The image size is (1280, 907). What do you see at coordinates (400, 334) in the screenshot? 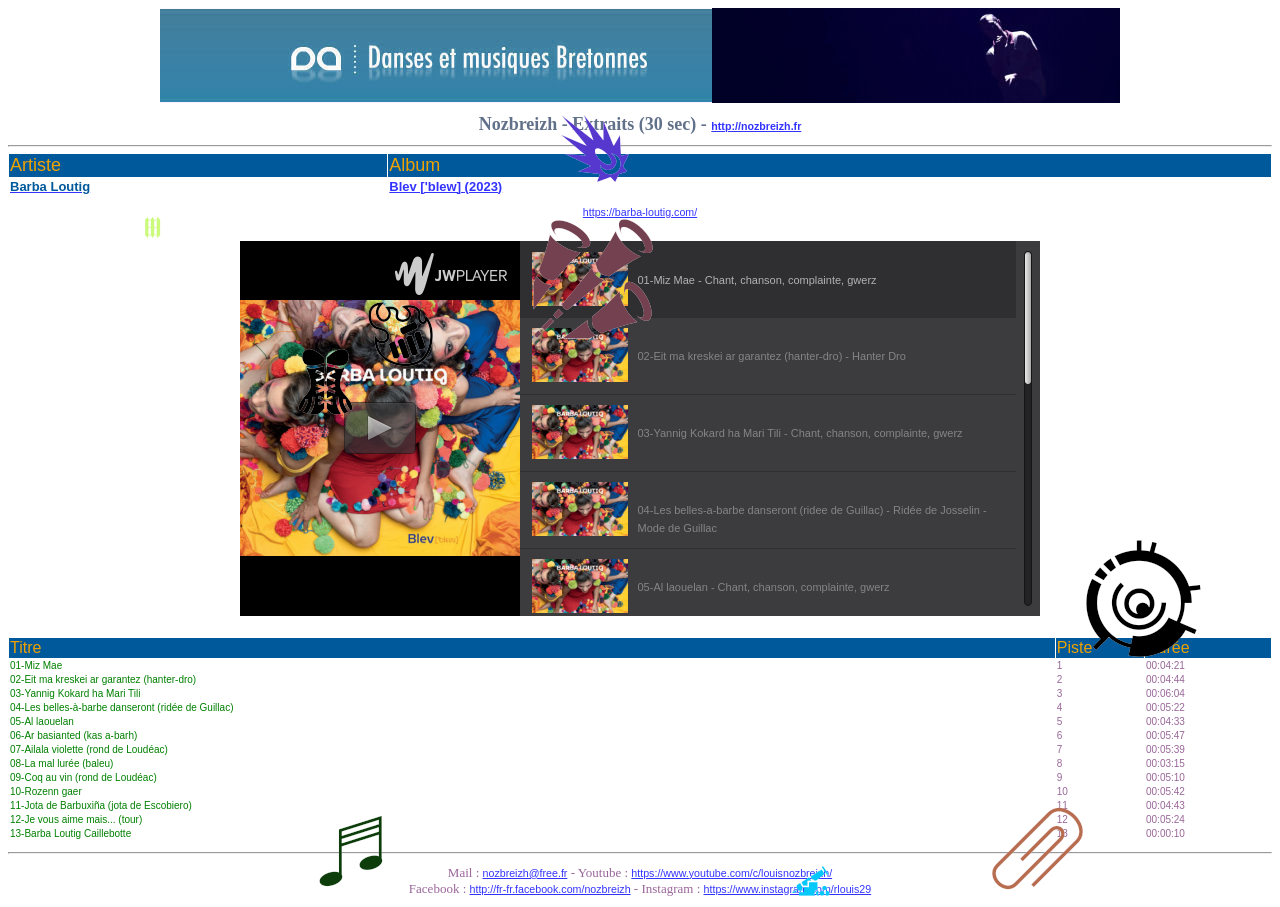
I see `activate fire punch ability or attack` at bounding box center [400, 334].